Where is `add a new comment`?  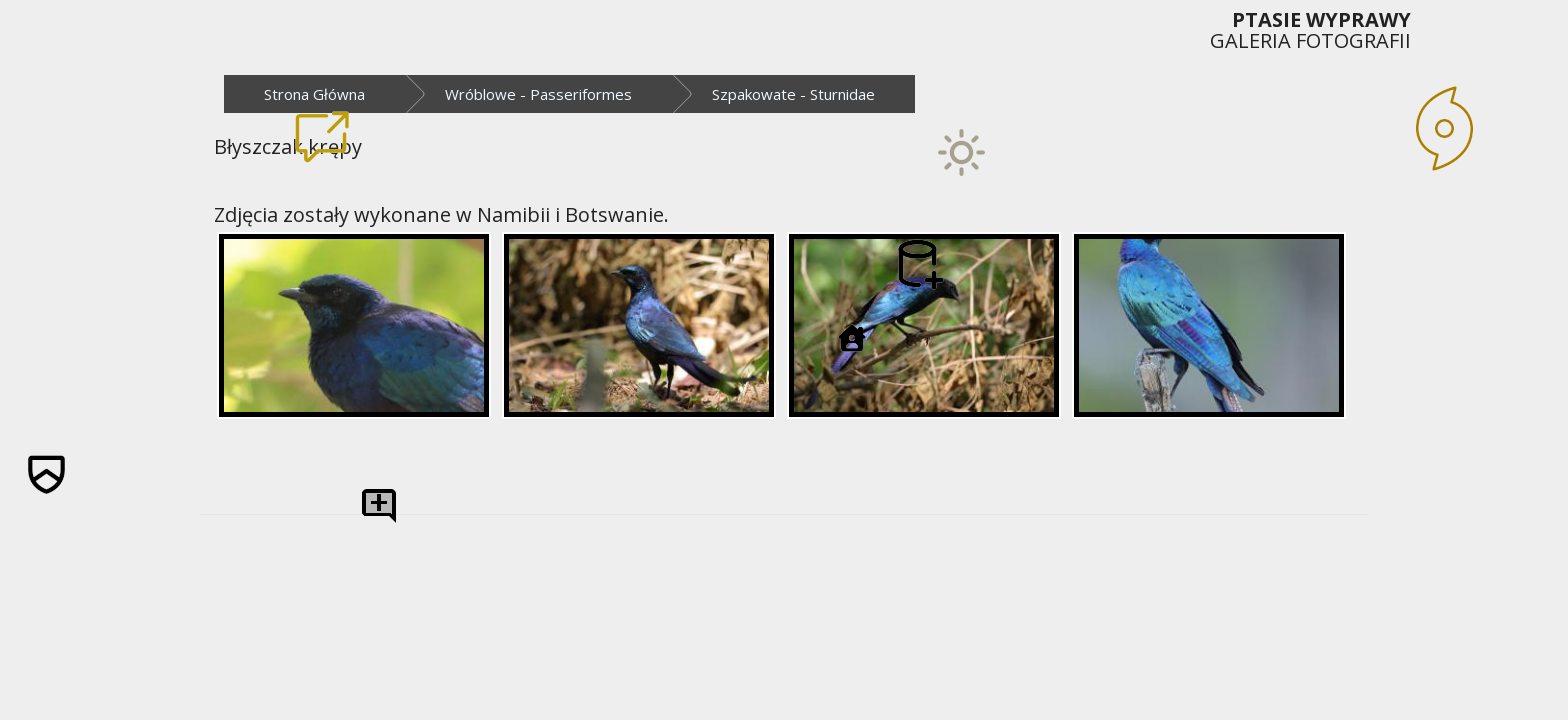
add a new comment is located at coordinates (379, 506).